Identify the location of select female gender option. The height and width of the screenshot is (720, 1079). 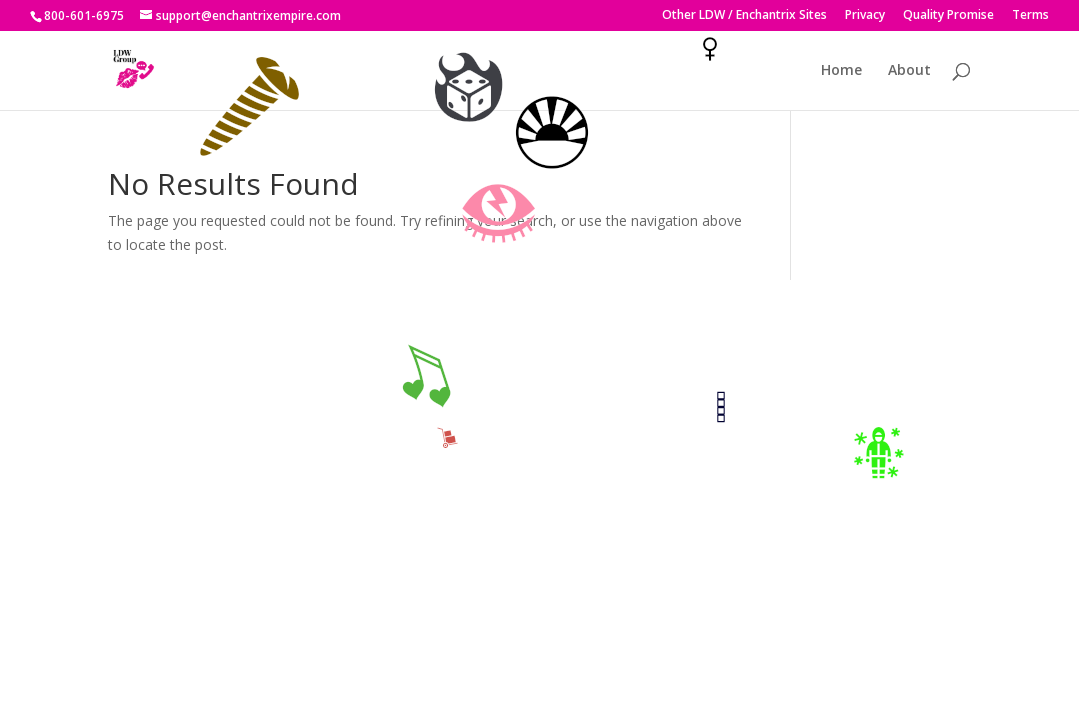
(710, 49).